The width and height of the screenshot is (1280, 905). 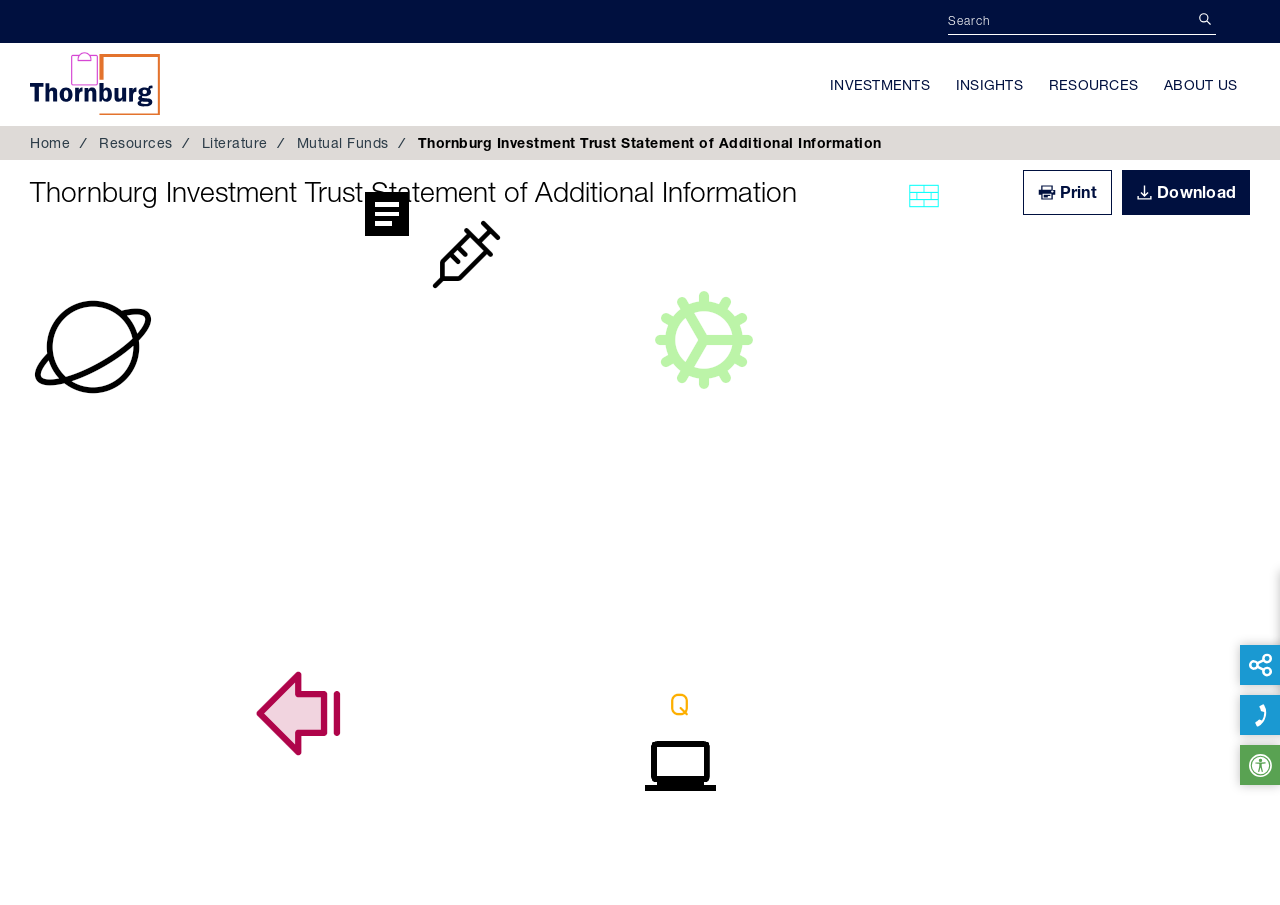 What do you see at coordinates (704, 340) in the screenshot?
I see `access settings or preferences` at bounding box center [704, 340].